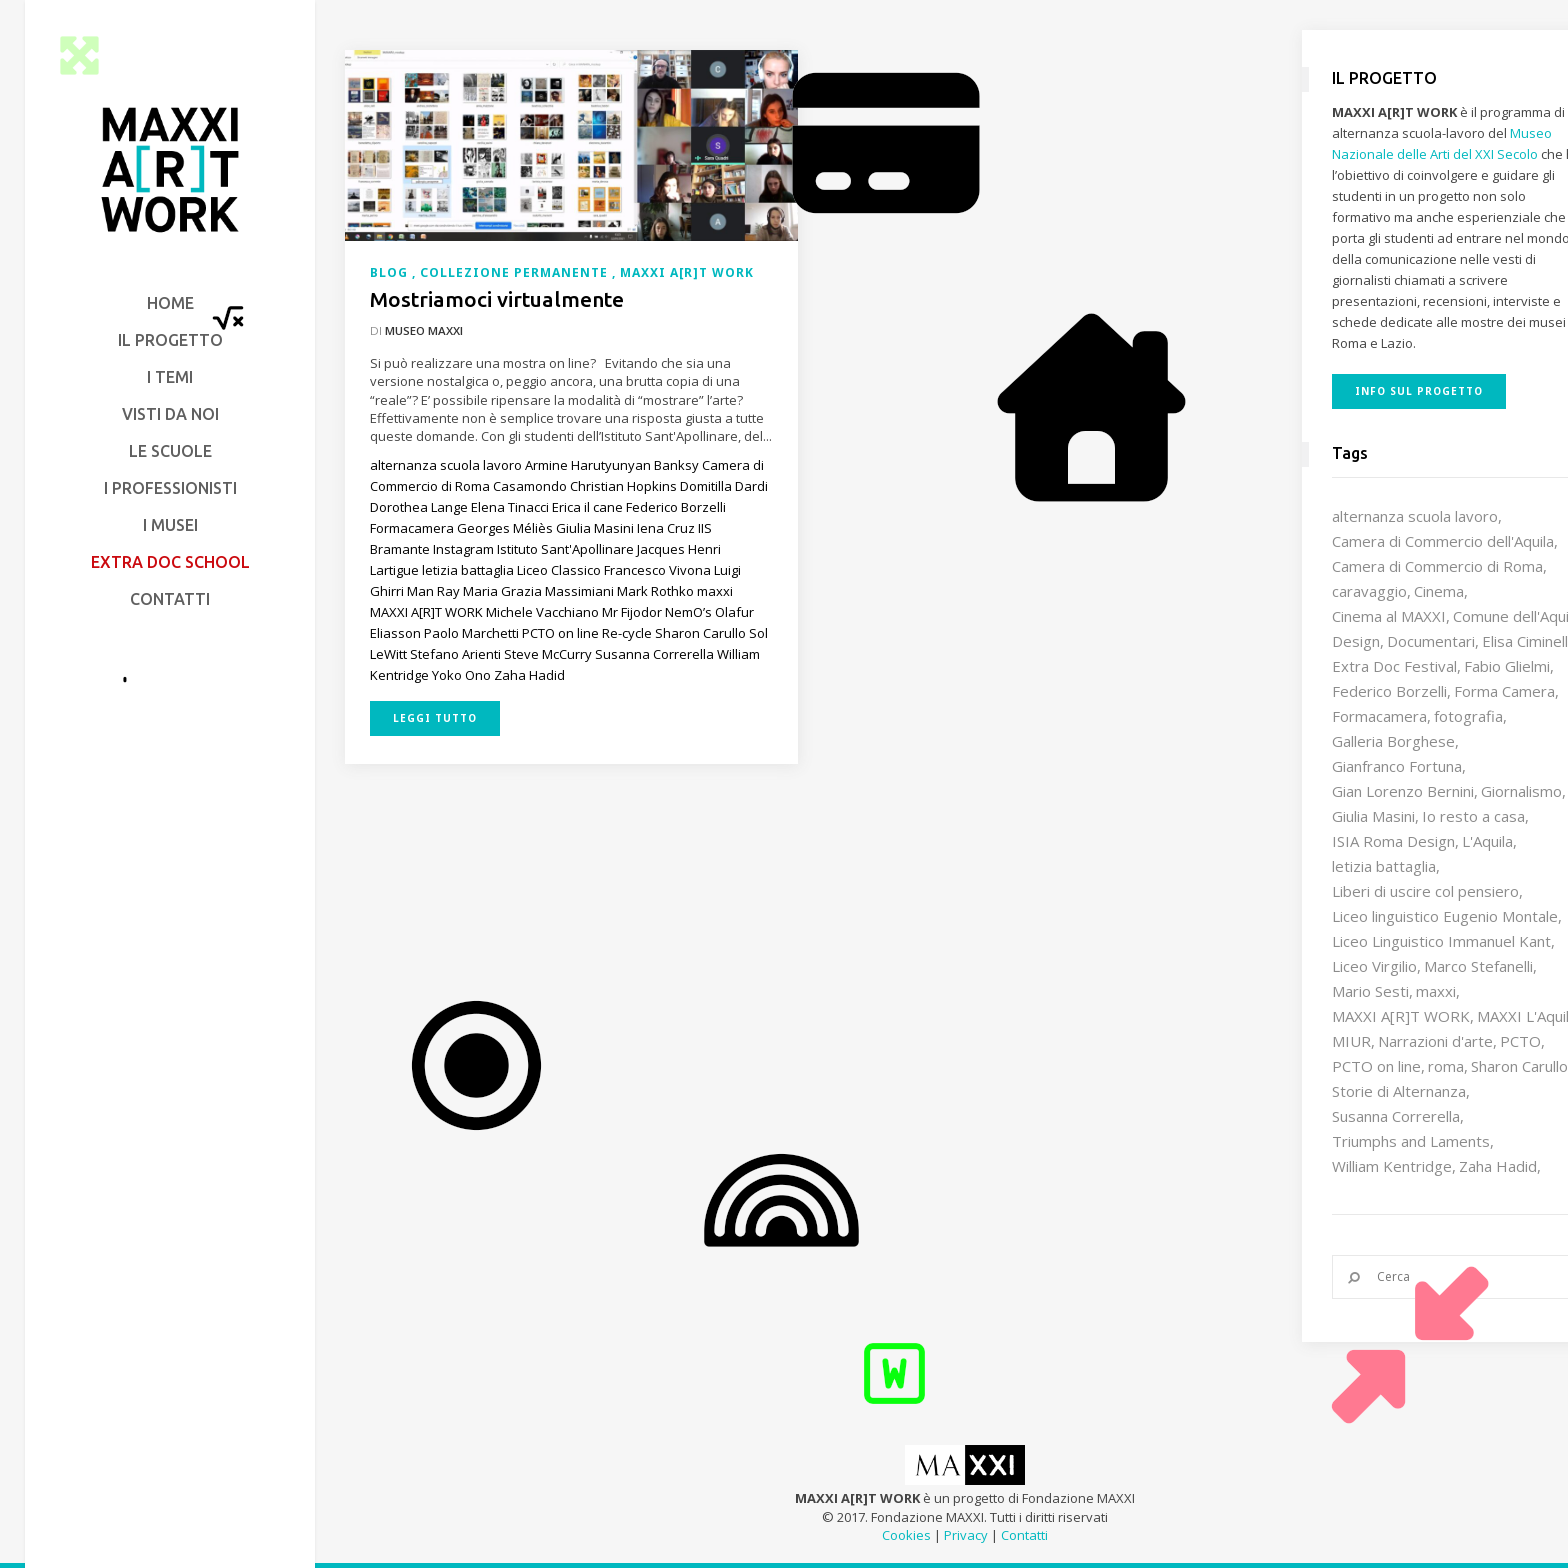 Image resolution: width=1568 pixels, height=1568 pixels. What do you see at coordinates (781, 1205) in the screenshot?
I see `indicates weather clearing or sunshine after rain` at bounding box center [781, 1205].